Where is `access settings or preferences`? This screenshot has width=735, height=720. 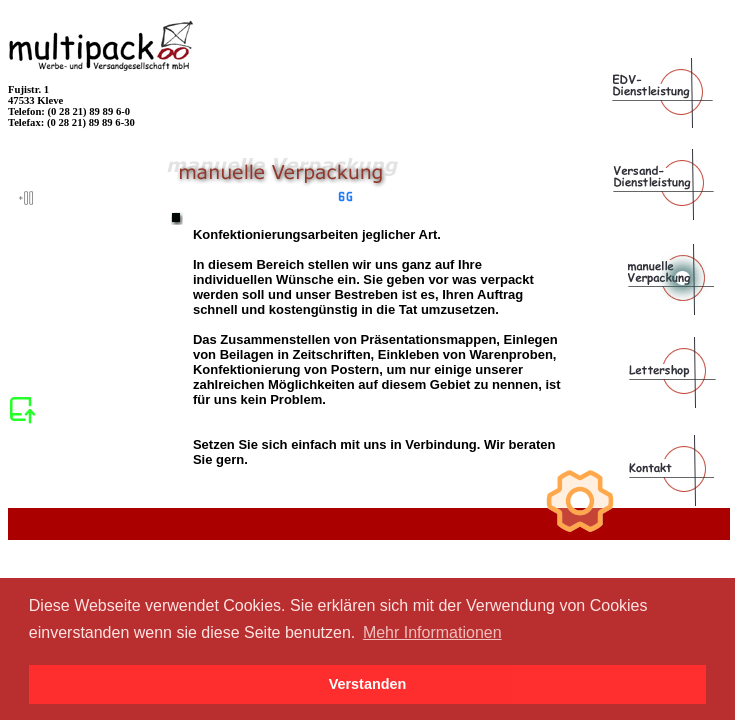 access settings or preferences is located at coordinates (580, 501).